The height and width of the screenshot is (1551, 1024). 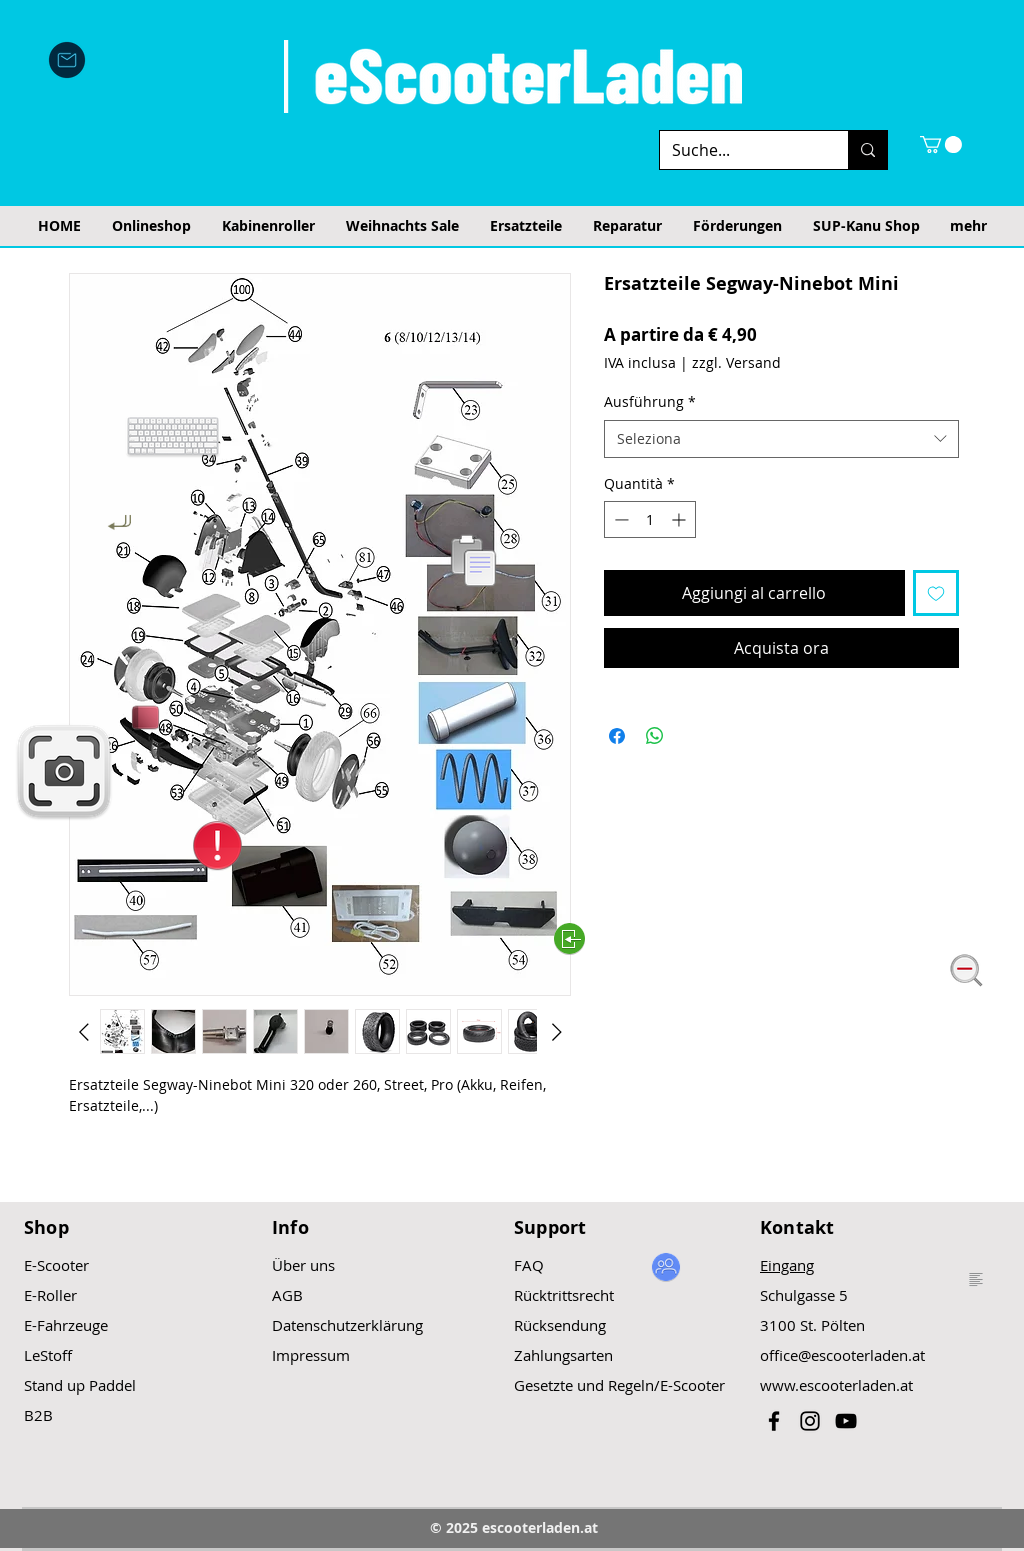 What do you see at coordinates (145, 716) in the screenshot?
I see `access the desktop folder` at bounding box center [145, 716].